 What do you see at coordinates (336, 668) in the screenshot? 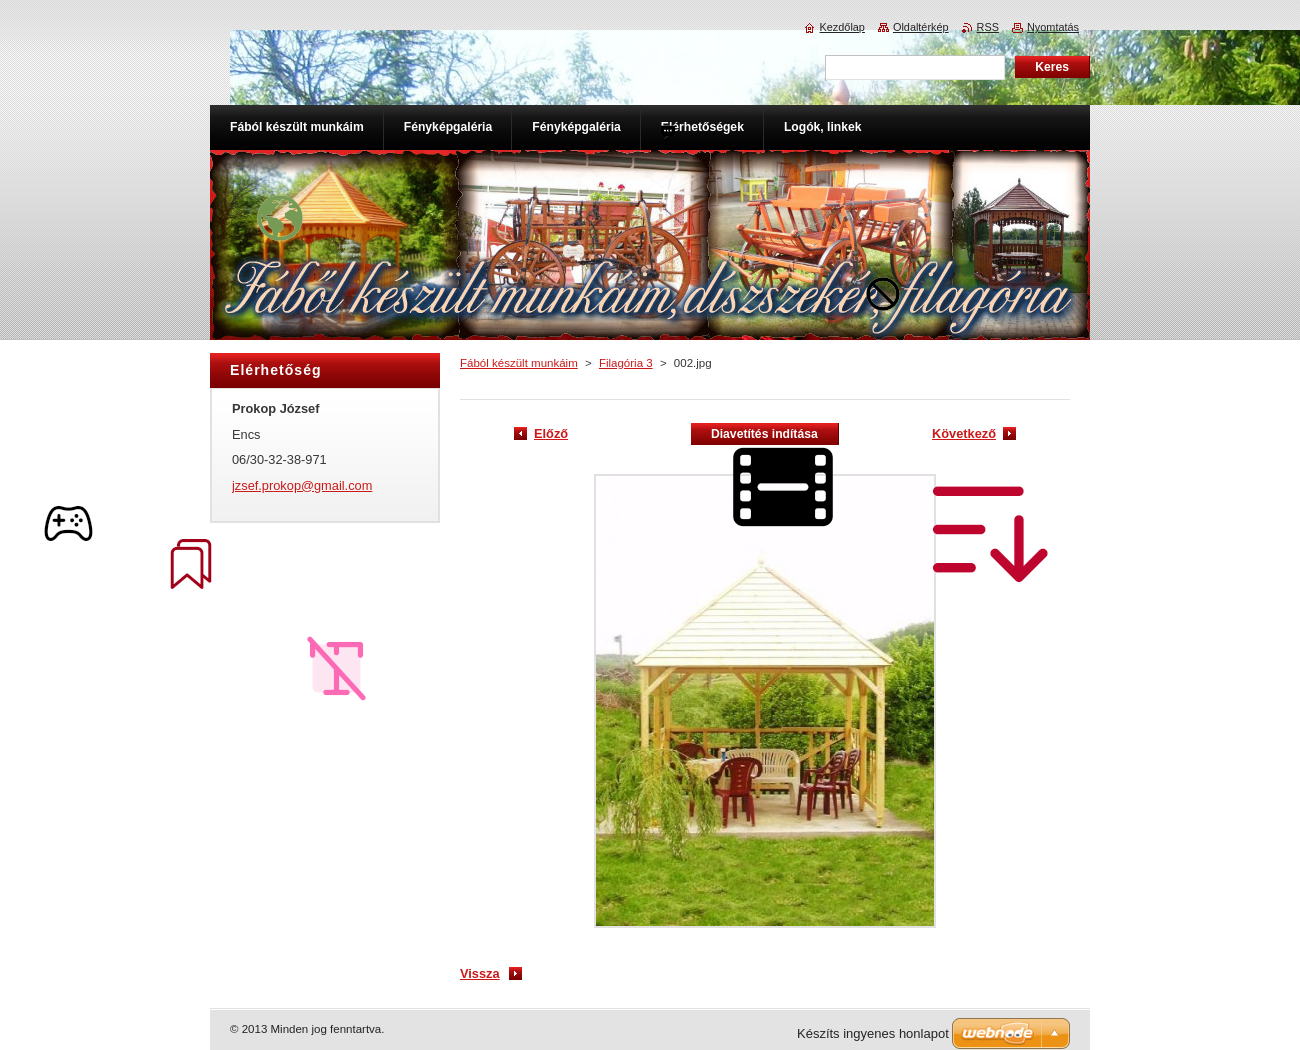
I see `disable text formatting` at bounding box center [336, 668].